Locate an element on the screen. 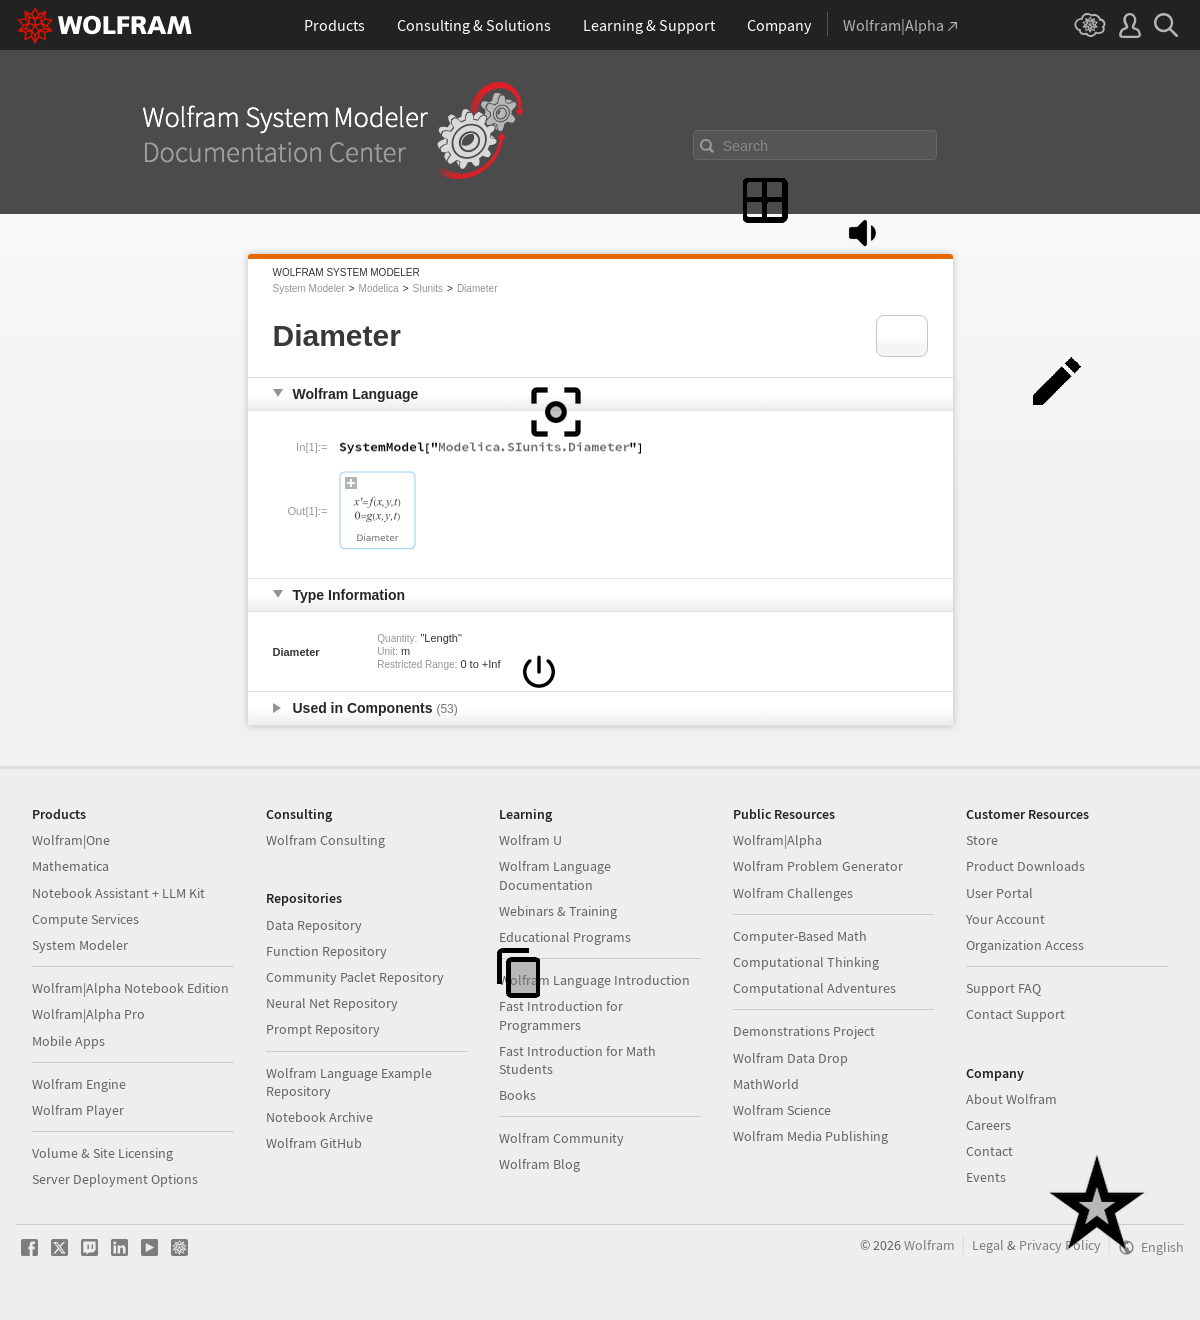 Image resolution: width=1200 pixels, height=1320 pixels. center focus on camera viewfinder is located at coordinates (556, 412).